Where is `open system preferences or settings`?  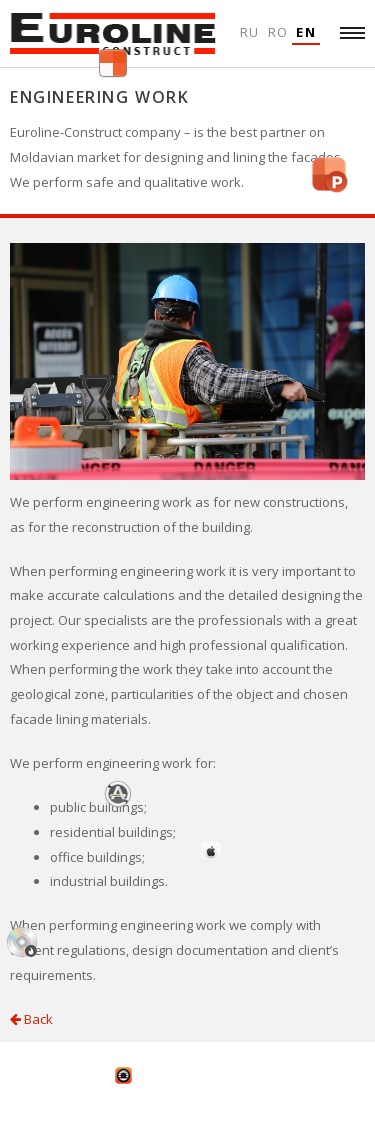
open system preferences or settings is located at coordinates (211, 851).